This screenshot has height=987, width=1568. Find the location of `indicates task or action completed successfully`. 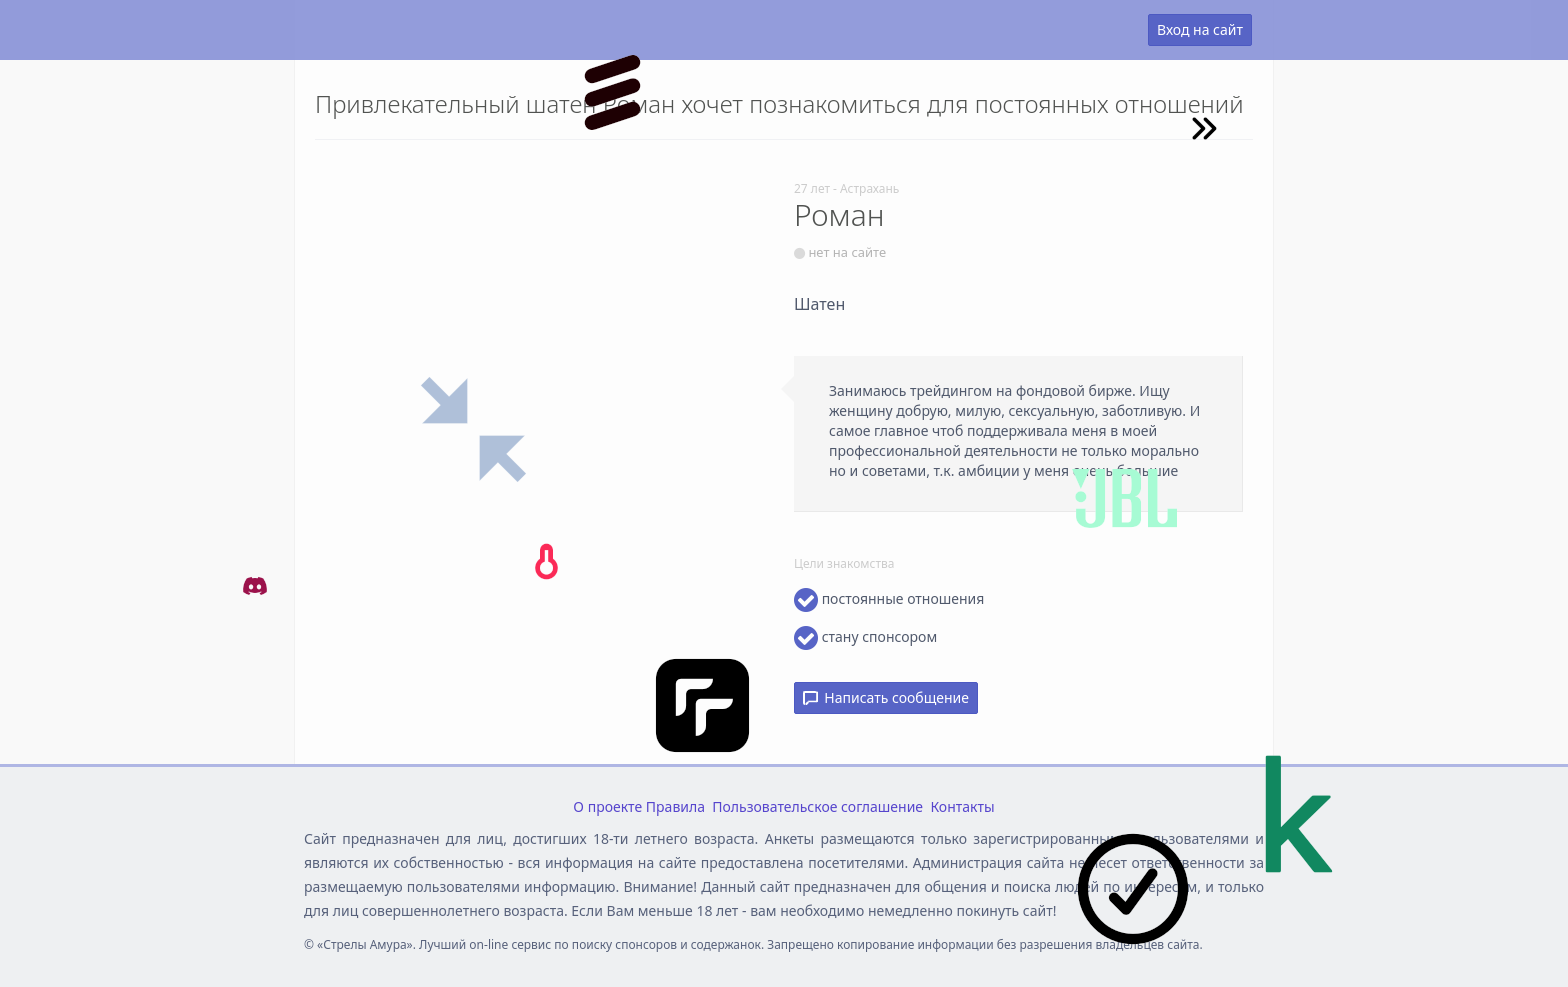

indicates task or action completed successfully is located at coordinates (1133, 889).